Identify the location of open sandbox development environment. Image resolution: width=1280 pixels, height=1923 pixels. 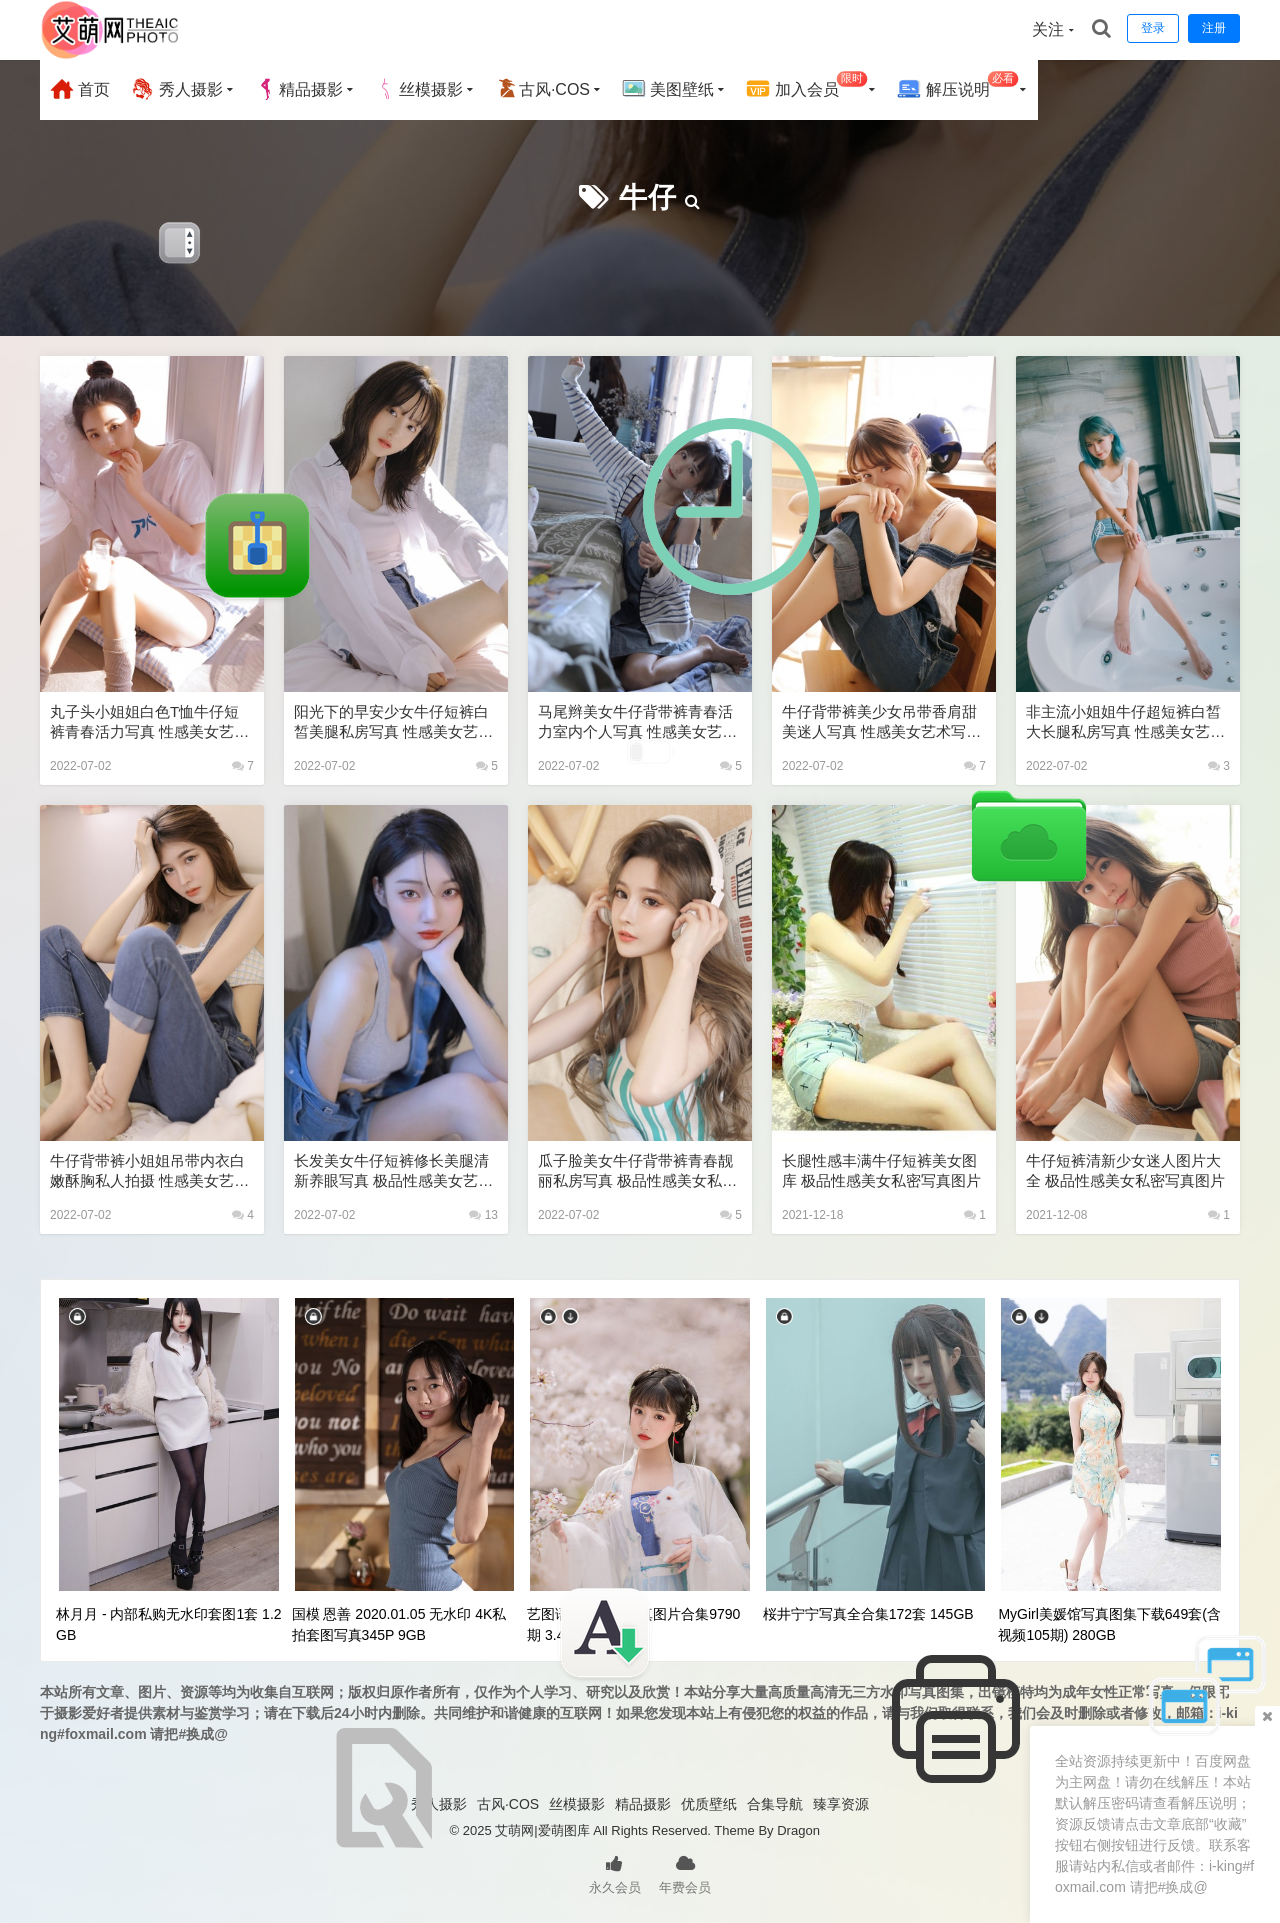
(257, 545).